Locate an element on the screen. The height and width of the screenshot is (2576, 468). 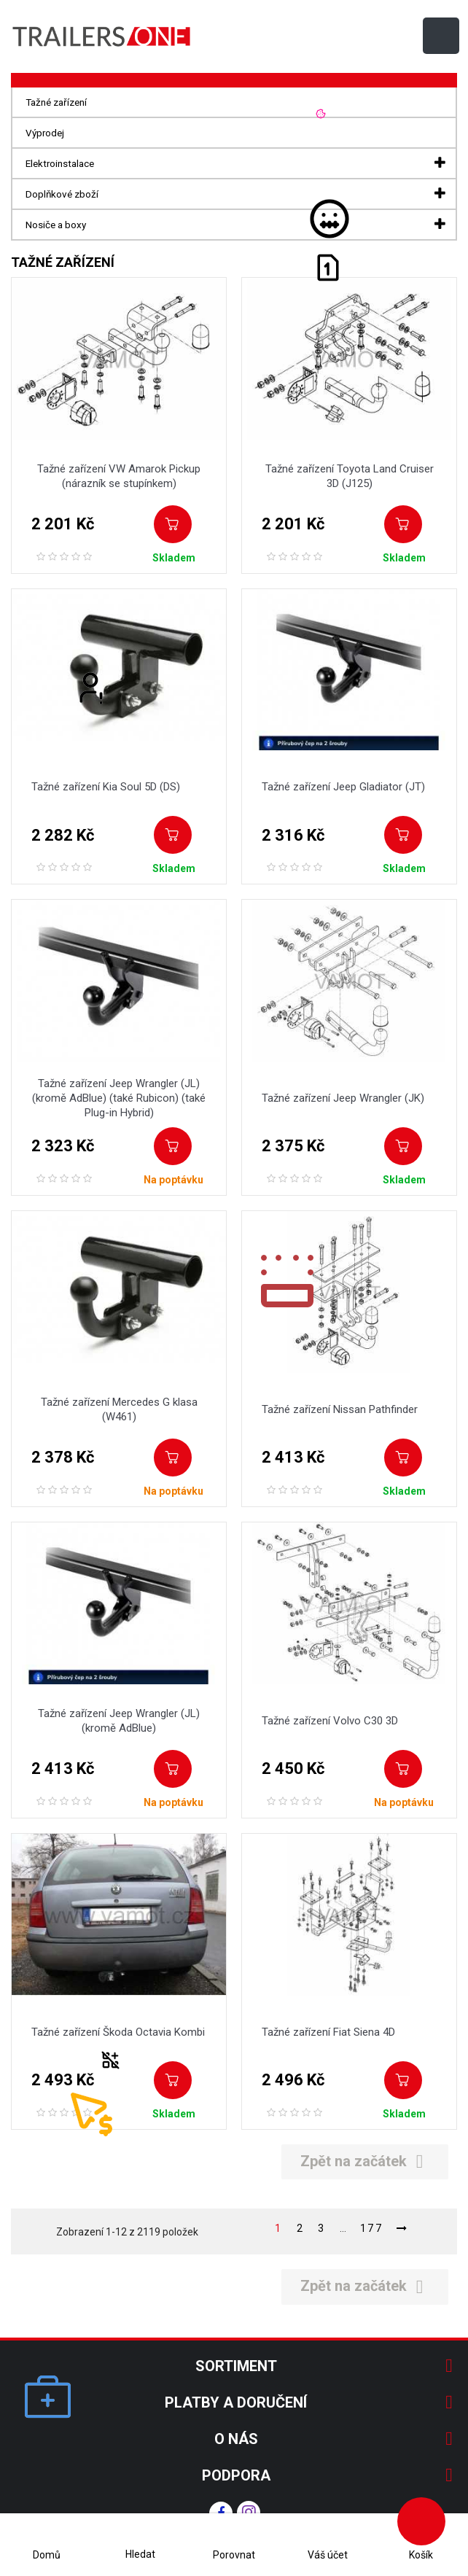
manage cookie preferences is located at coordinates (321, 114).